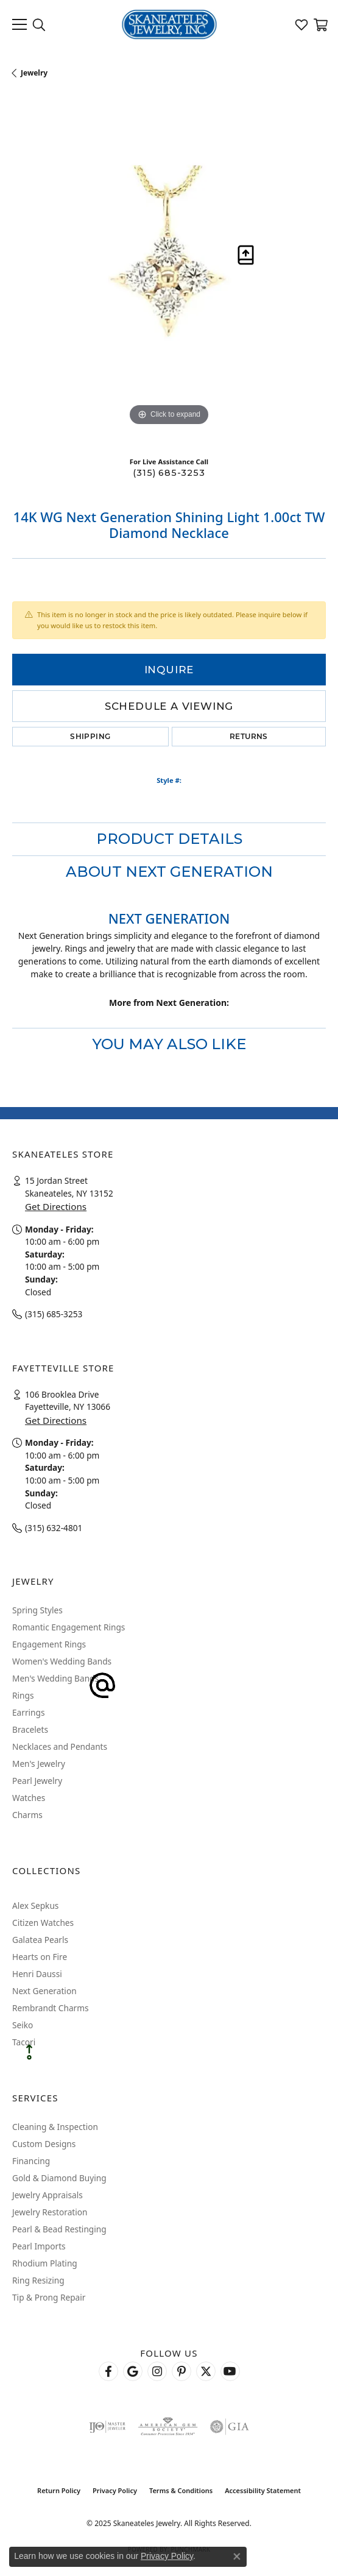 Image resolution: width=338 pixels, height=2576 pixels. Describe the element at coordinates (245, 255) in the screenshot. I see `upload a book or document` at that location.